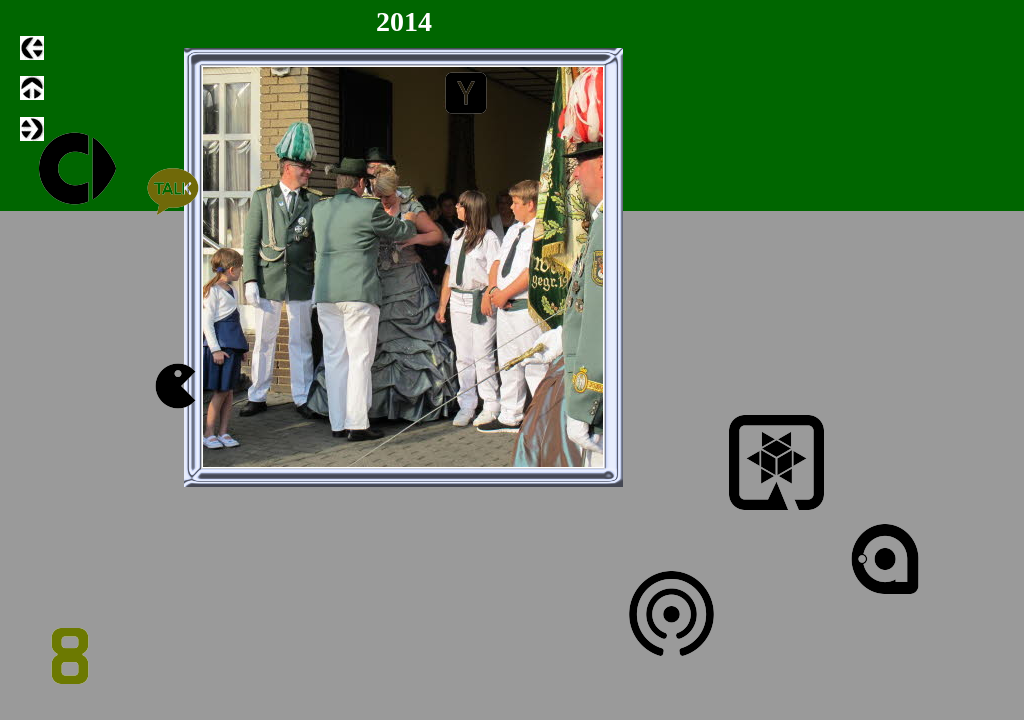 The height and width of the screenshot is (720, 1024). What do you see at coordinates (70, 656) in the screenshot?
I see `open the Eight Sleep app` at bounding box center [70, 656].